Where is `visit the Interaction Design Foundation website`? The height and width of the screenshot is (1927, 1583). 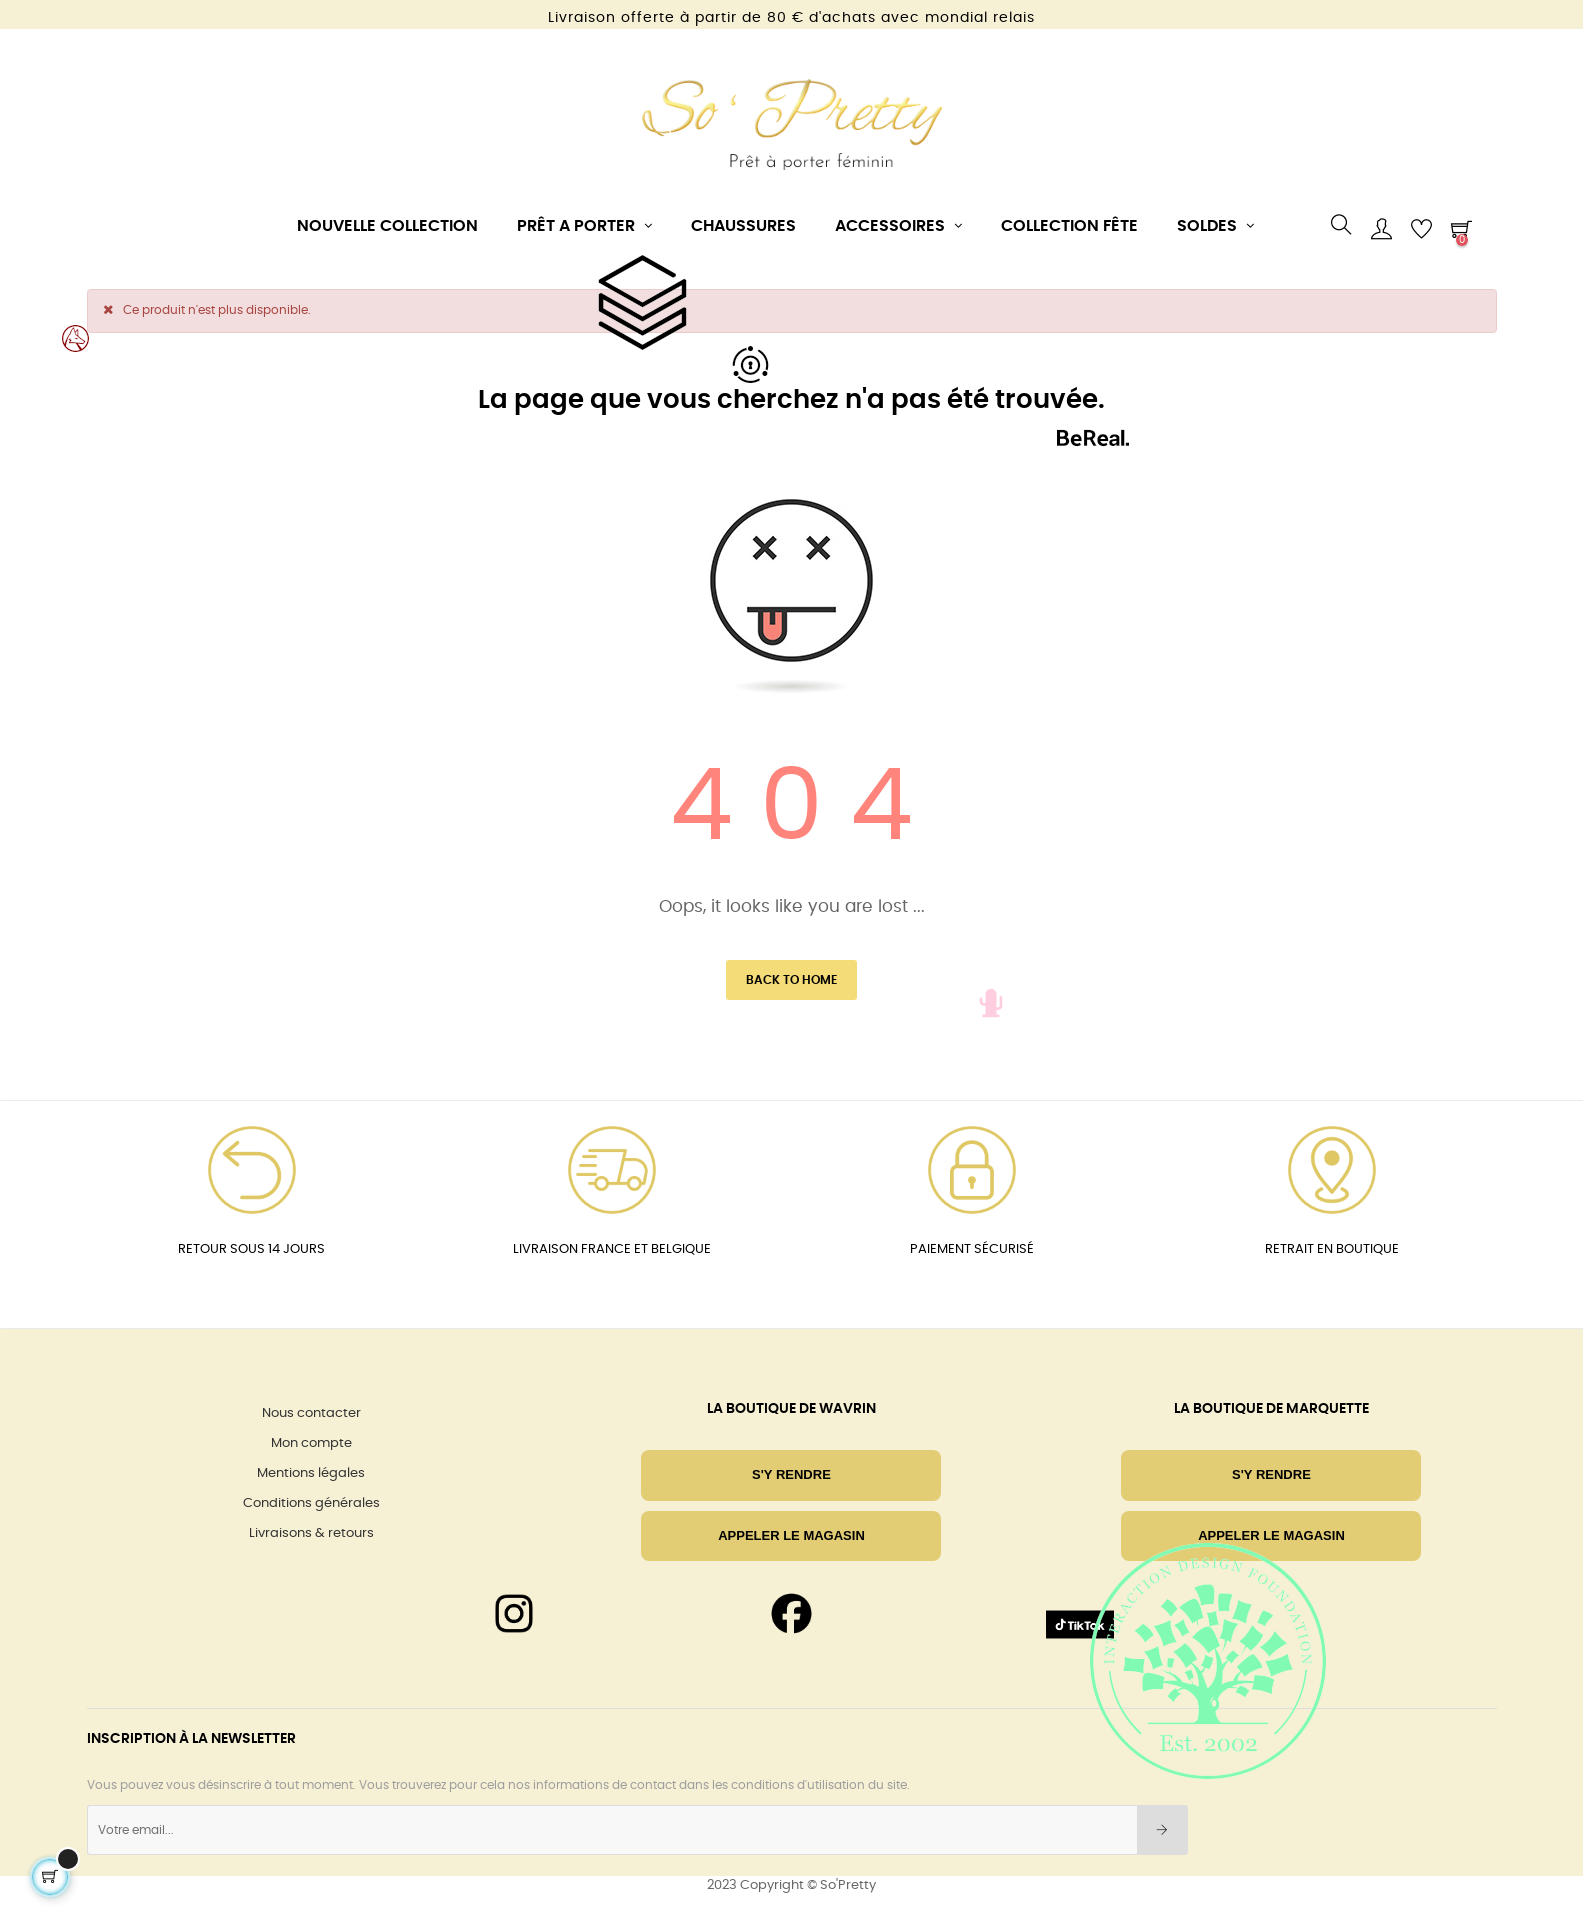 visit the Interaction Design Foundation website is located at coordinates (1208, 1661).